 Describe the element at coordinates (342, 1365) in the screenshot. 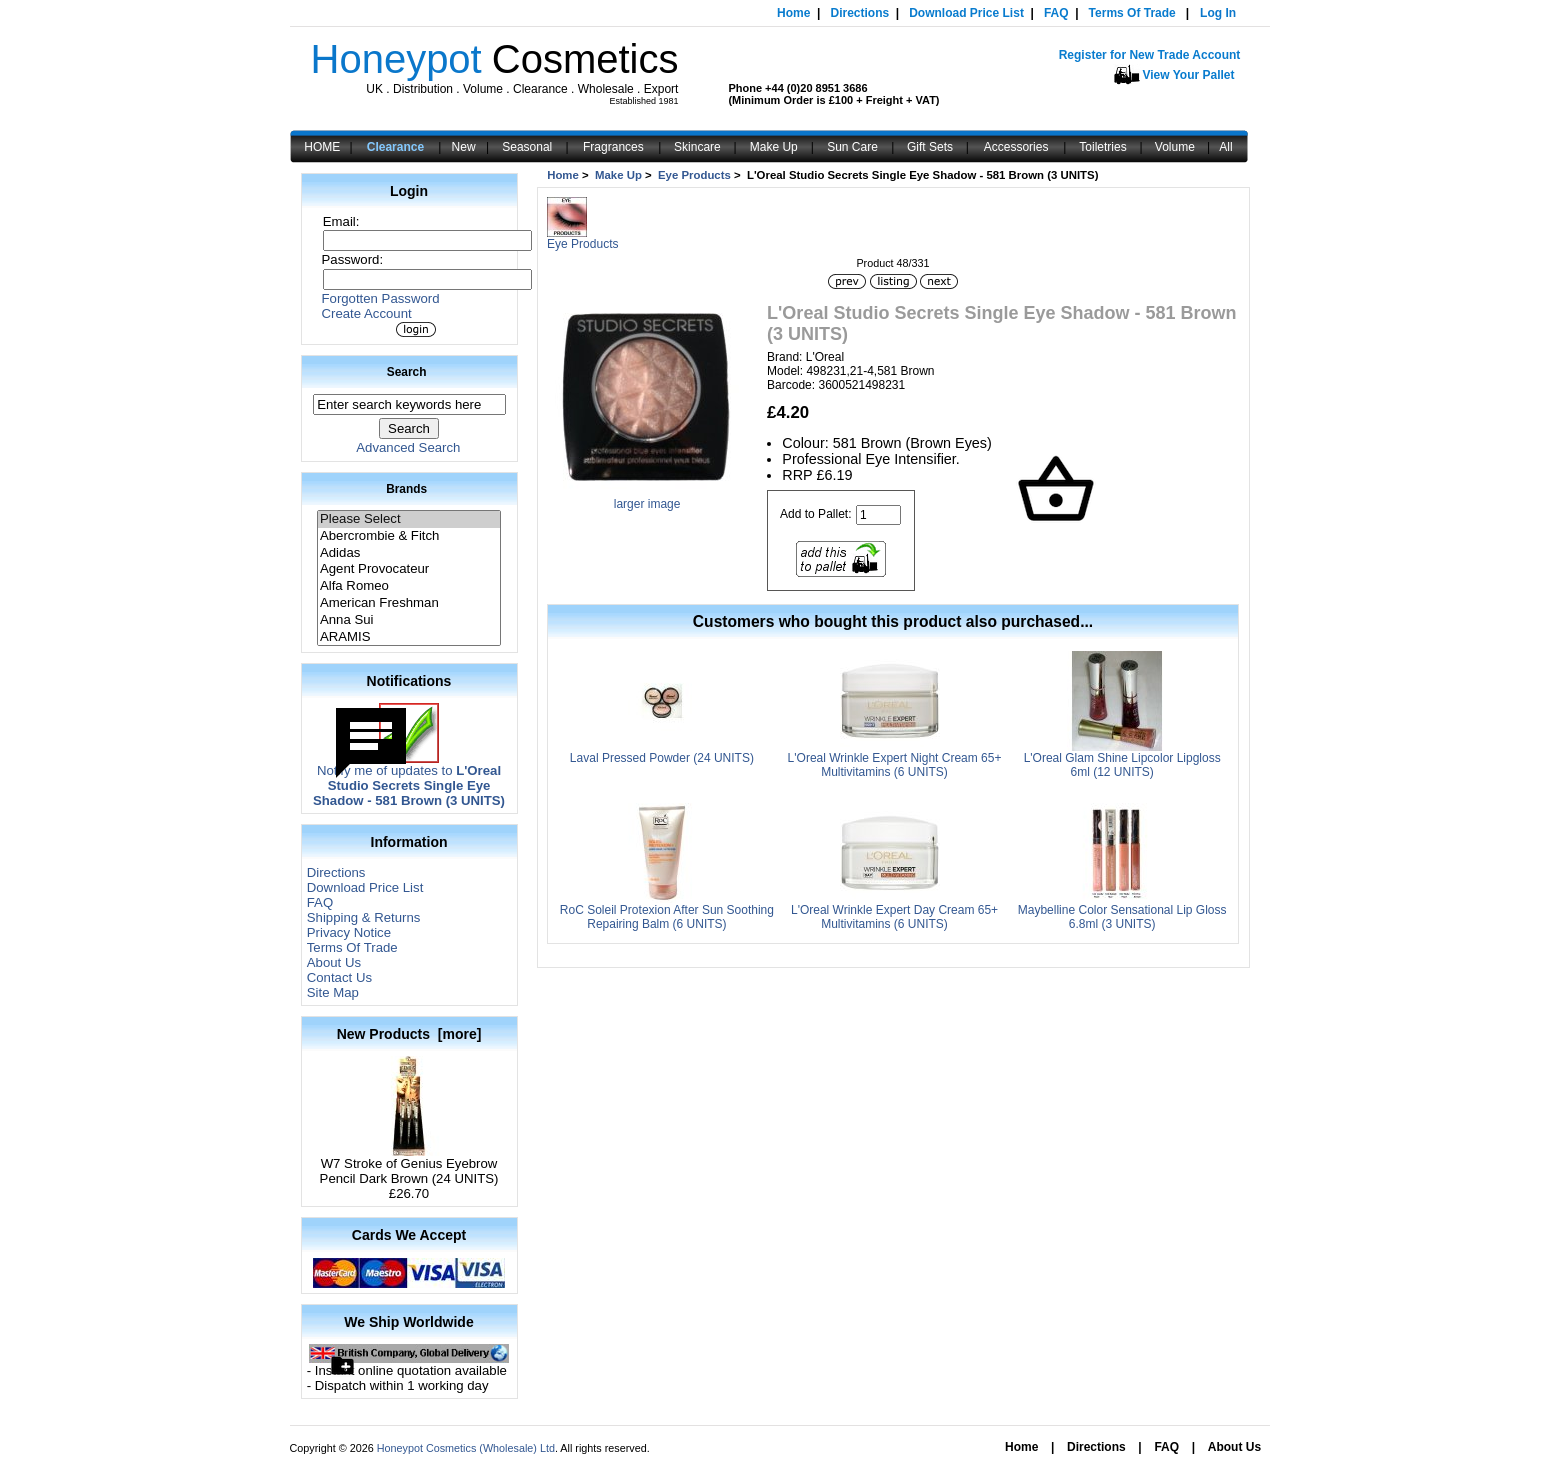

I see `create a new folder` at that location.